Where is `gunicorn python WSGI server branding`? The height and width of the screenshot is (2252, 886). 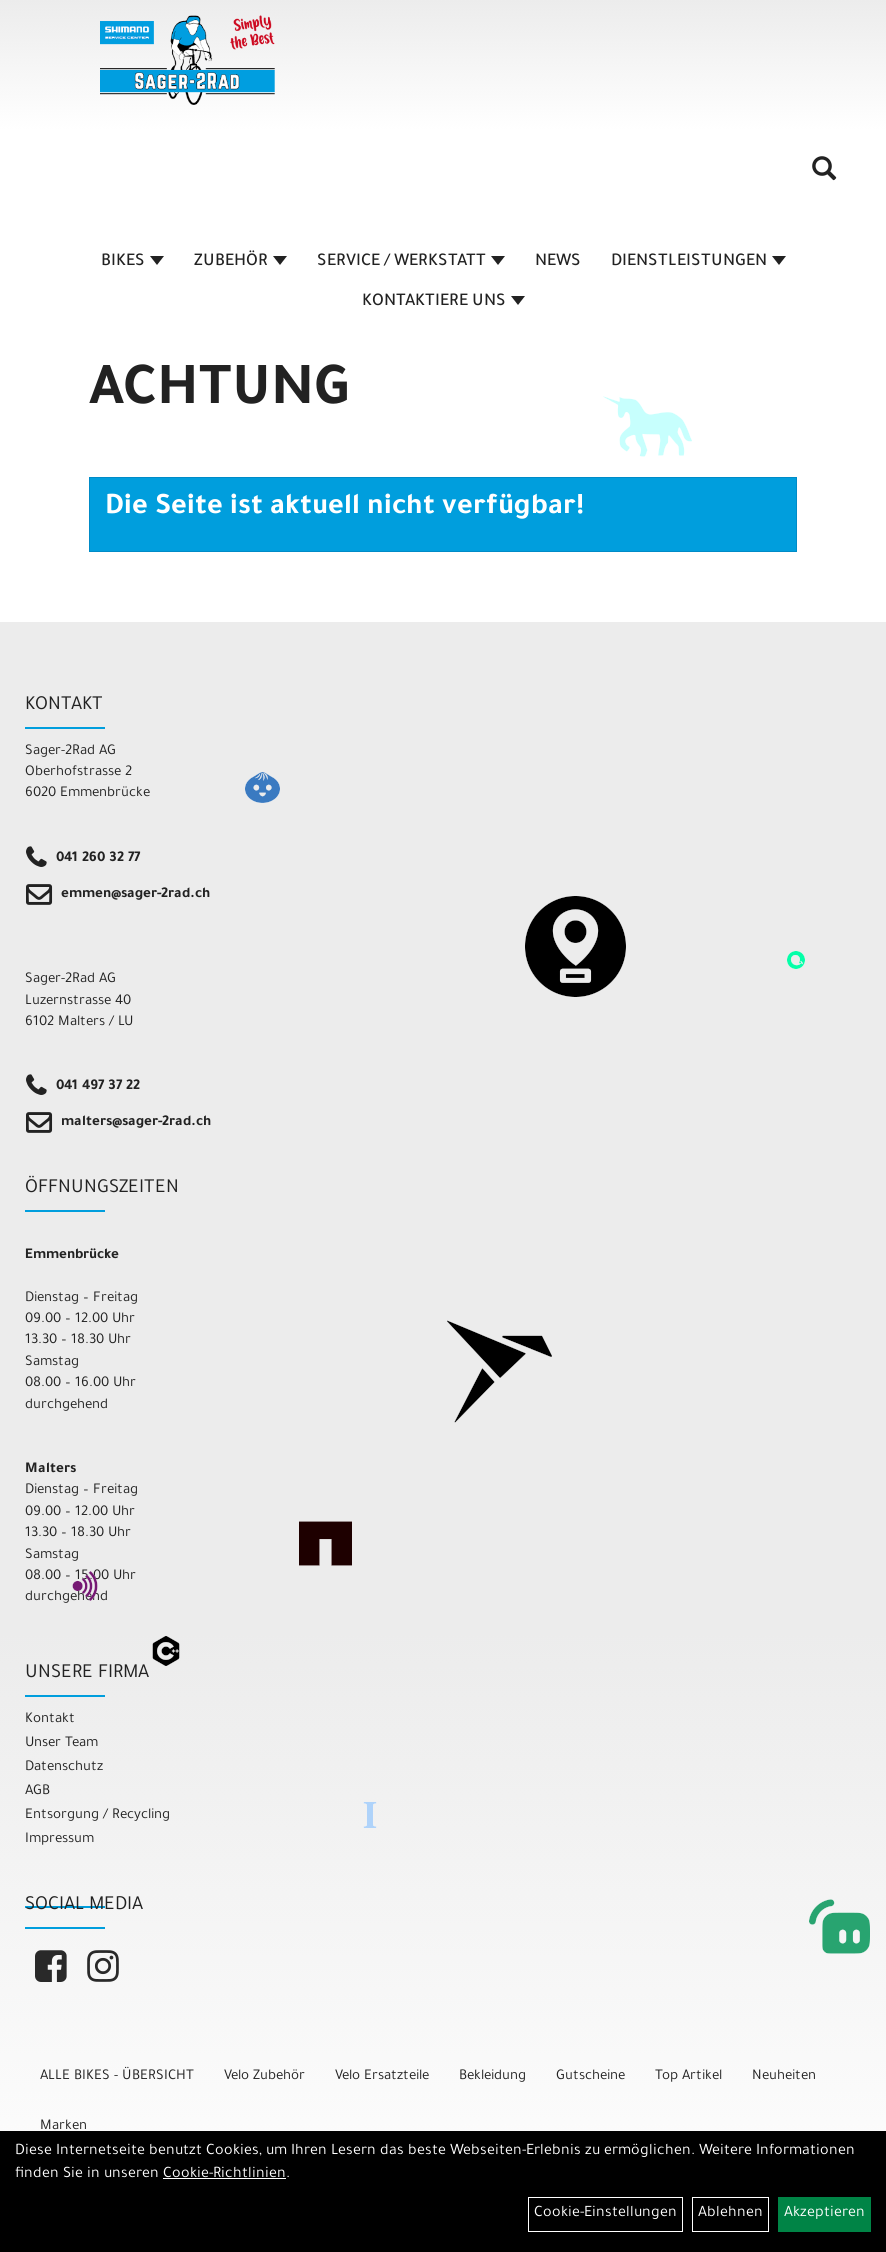 gunicorn python WSGI server branding is located at coordinates (647, 426).